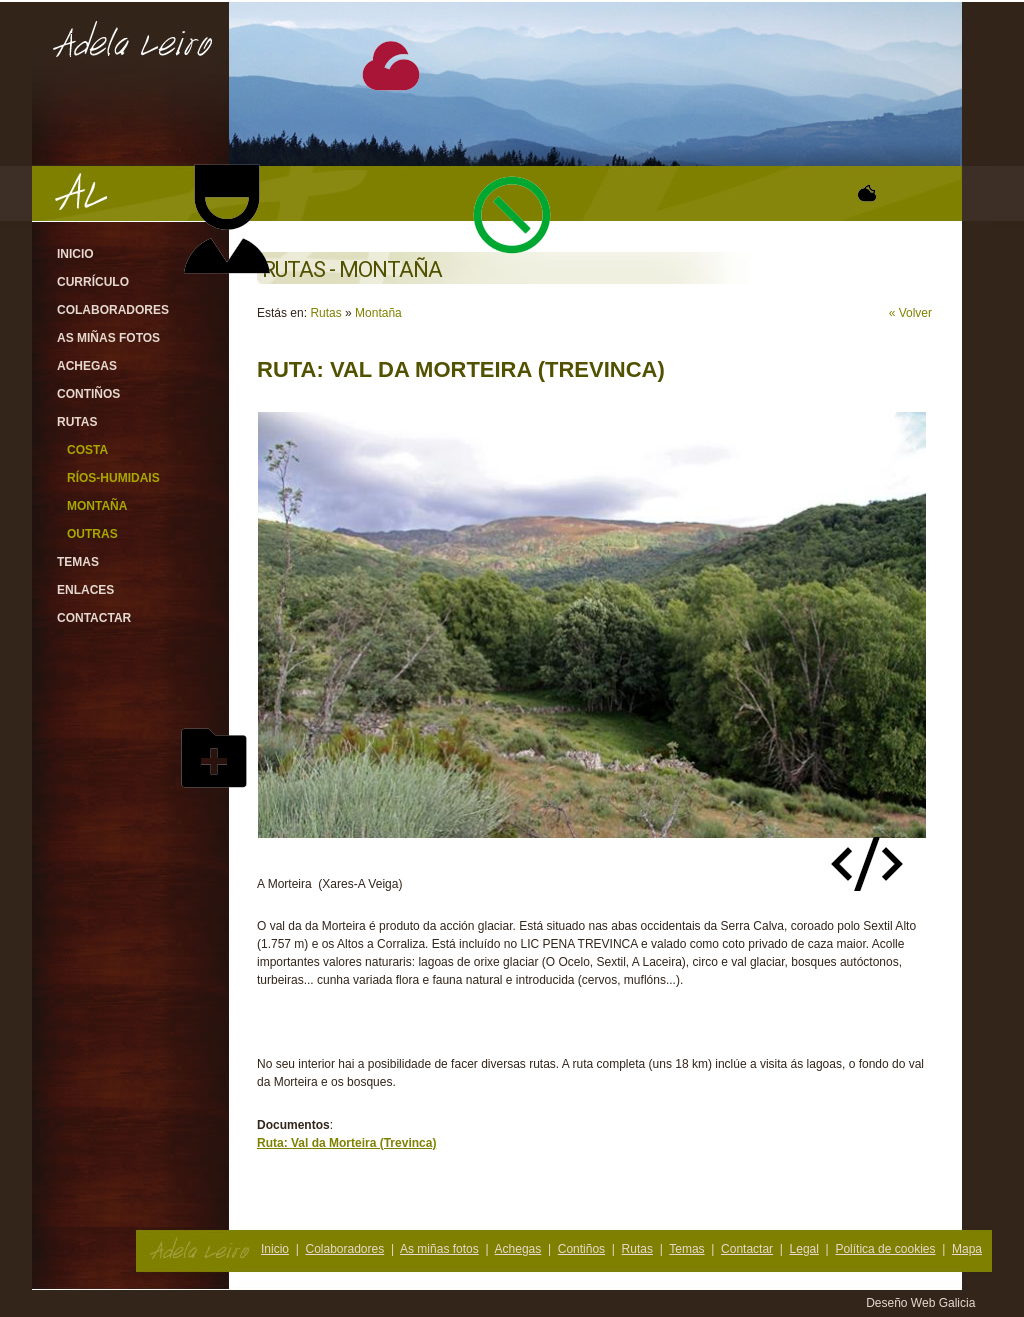 Image resolution: width=1024 pixels, height=1317 pixels. Describe the element at coordinates (867, 864) in the screenshot. I see `view or edit source code` at that location.